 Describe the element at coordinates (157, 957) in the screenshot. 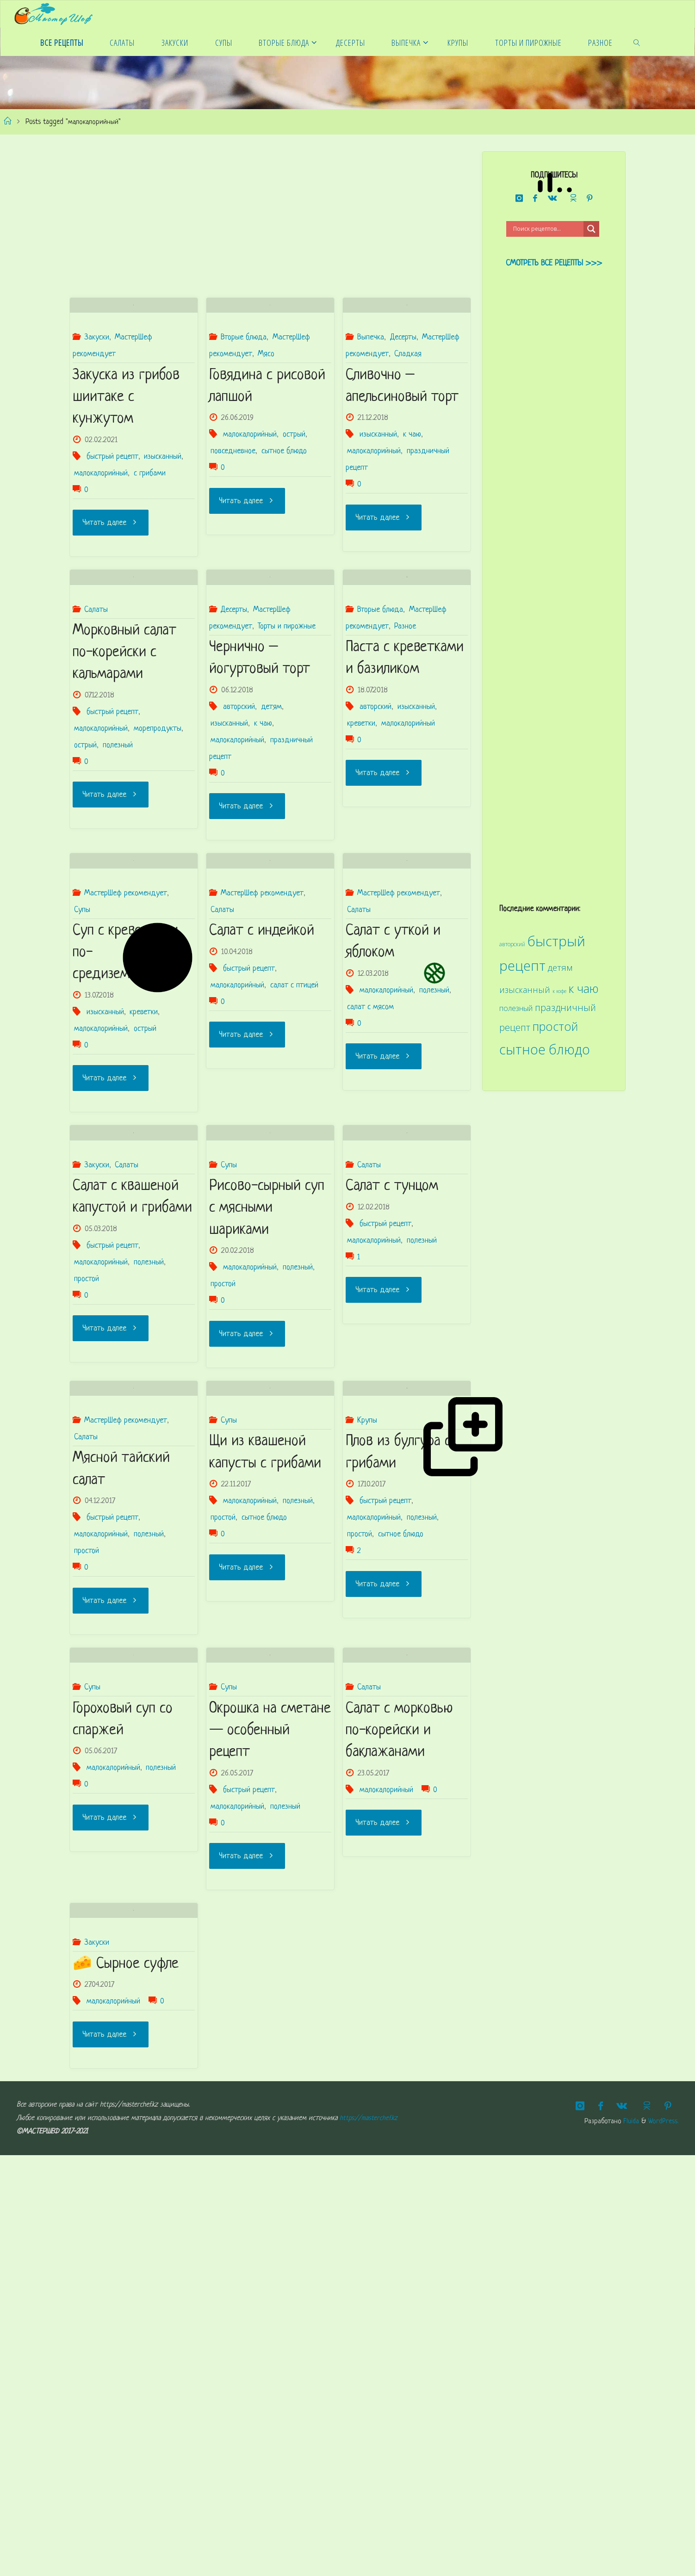

I see `start recording audio or video` at that location.